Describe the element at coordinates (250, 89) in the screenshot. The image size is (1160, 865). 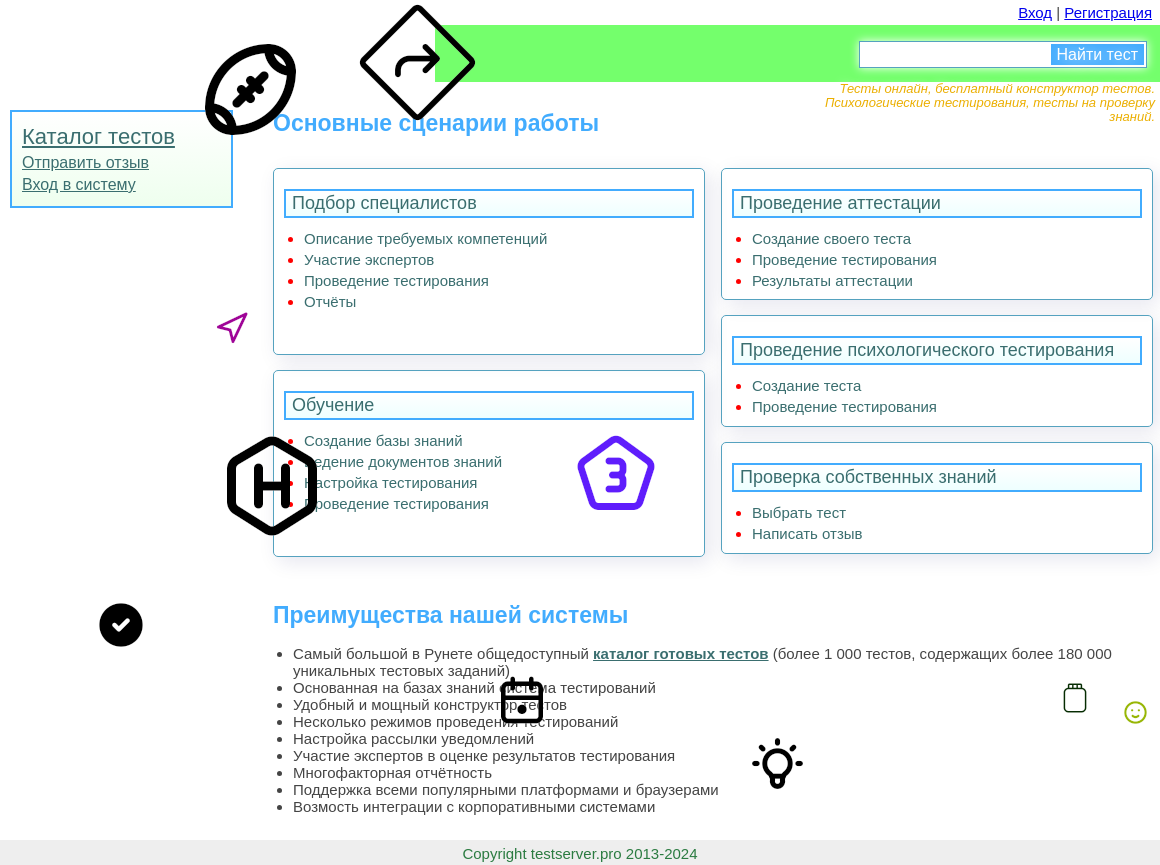
I see `access american football content or scores` at that location.